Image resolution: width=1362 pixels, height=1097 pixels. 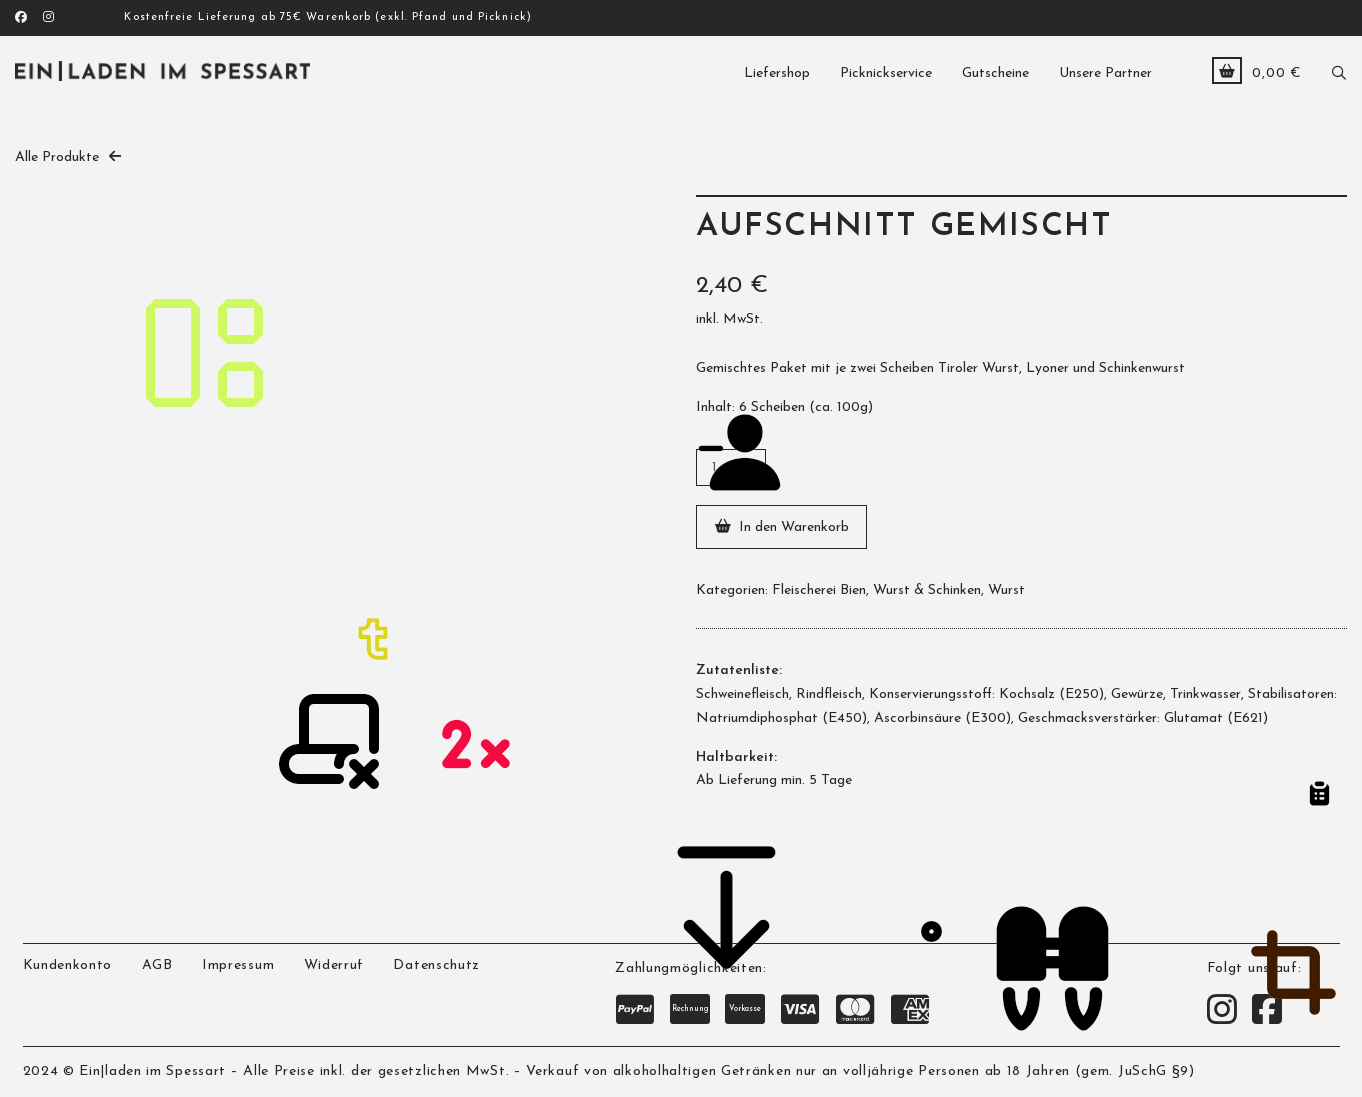 I want to click on activate boost or turbo mode, so click(x=1052, y=968).